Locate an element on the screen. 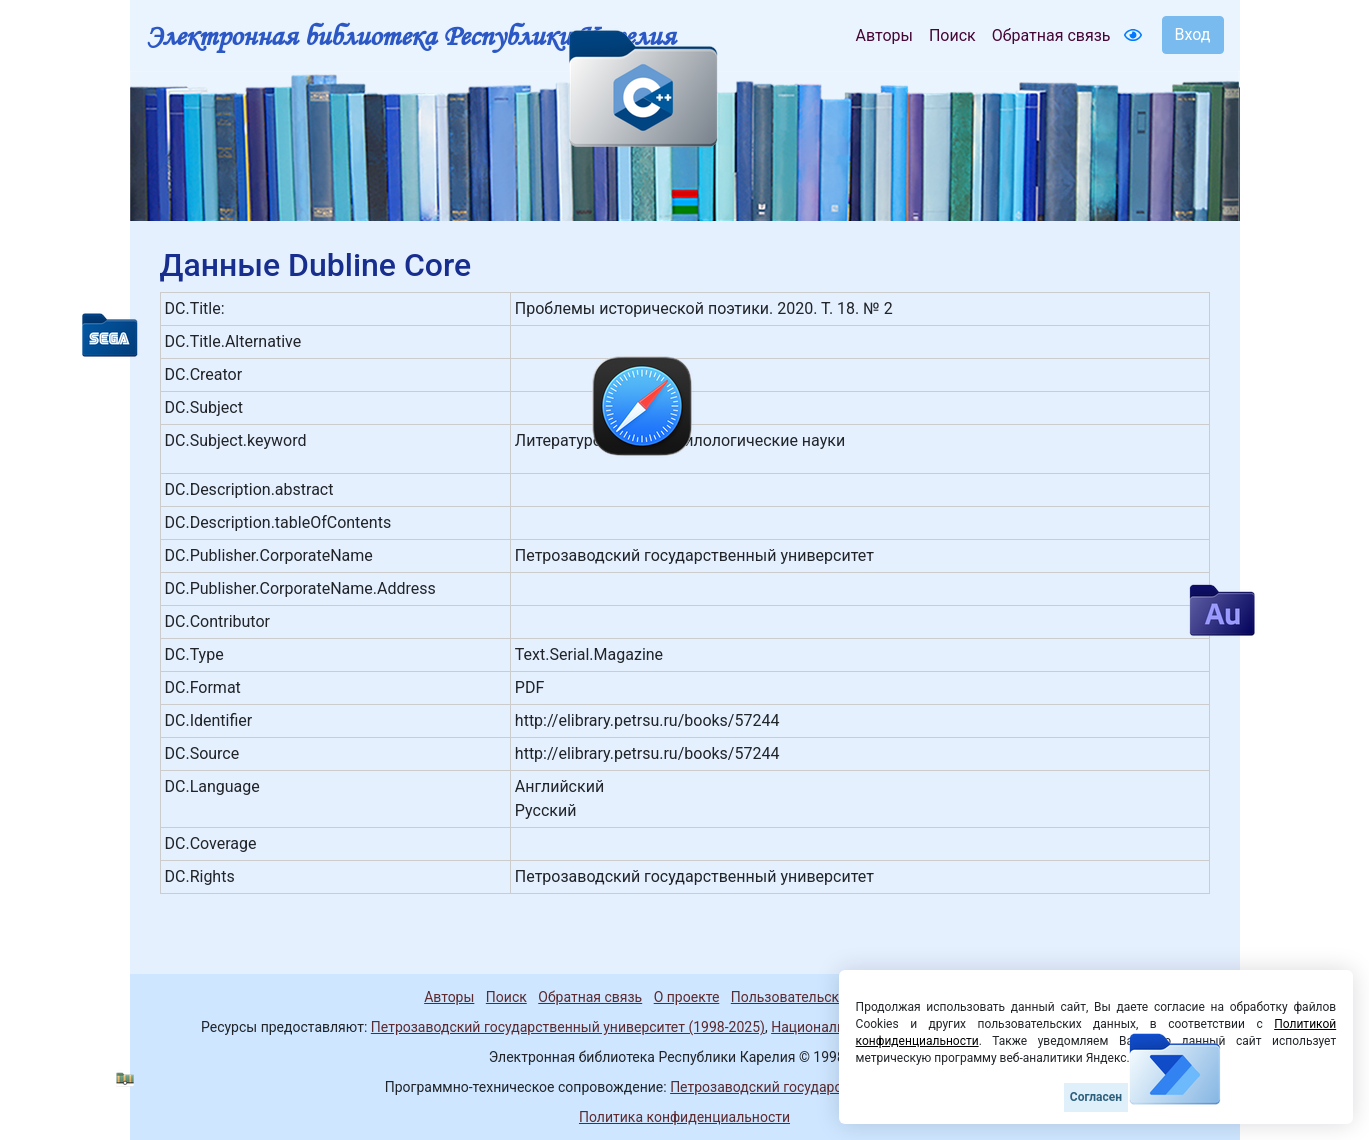 This screenshot has height=1140, width=1369. open adobe audition project files folder is located at coordinates (1222, 612).